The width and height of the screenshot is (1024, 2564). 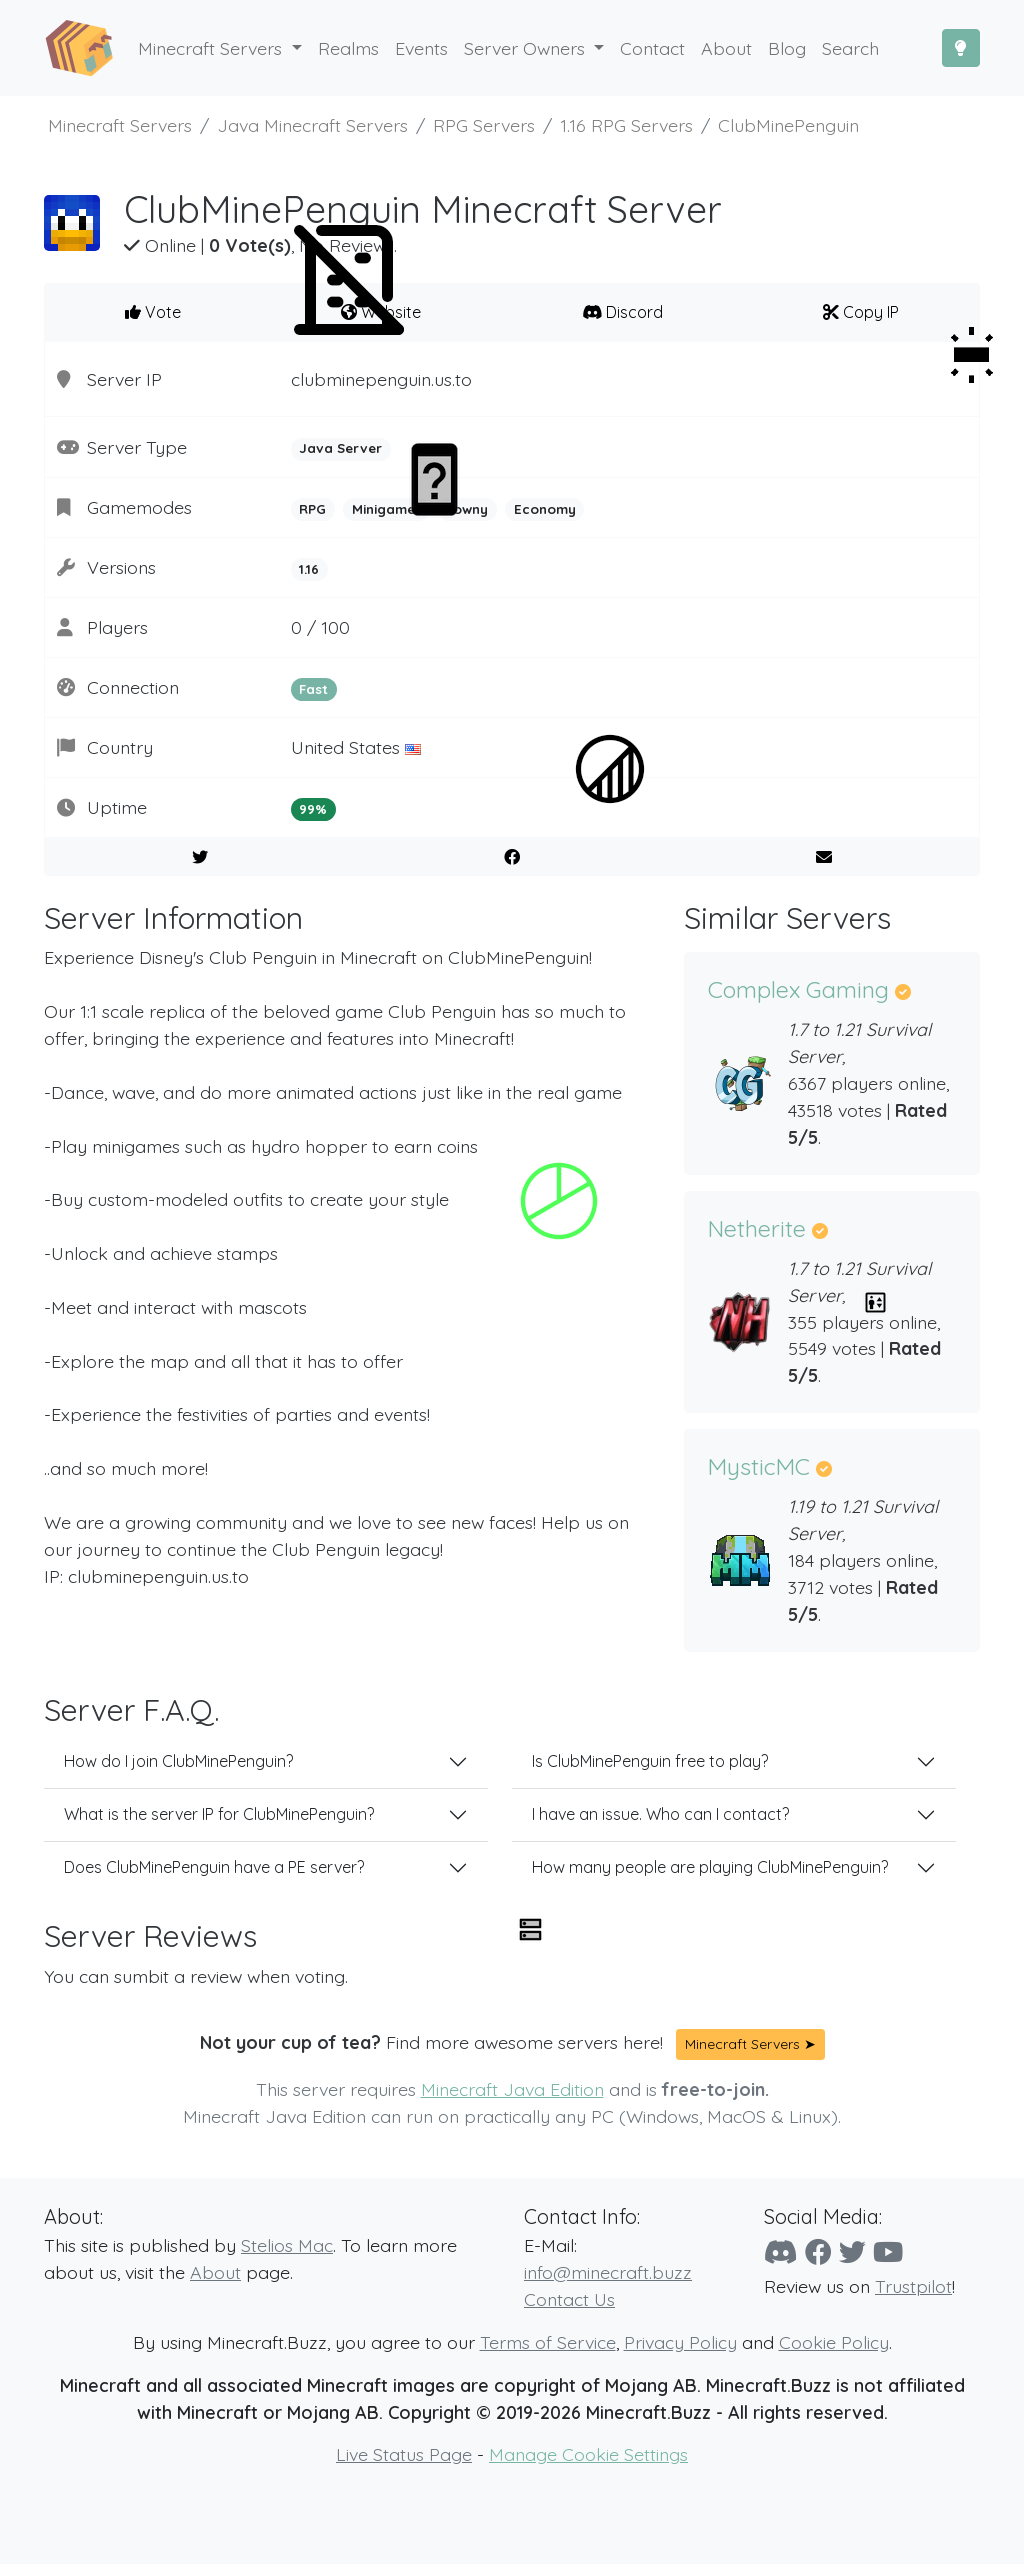 I want to click on building or location unavailable, so click(x=349, y=280).